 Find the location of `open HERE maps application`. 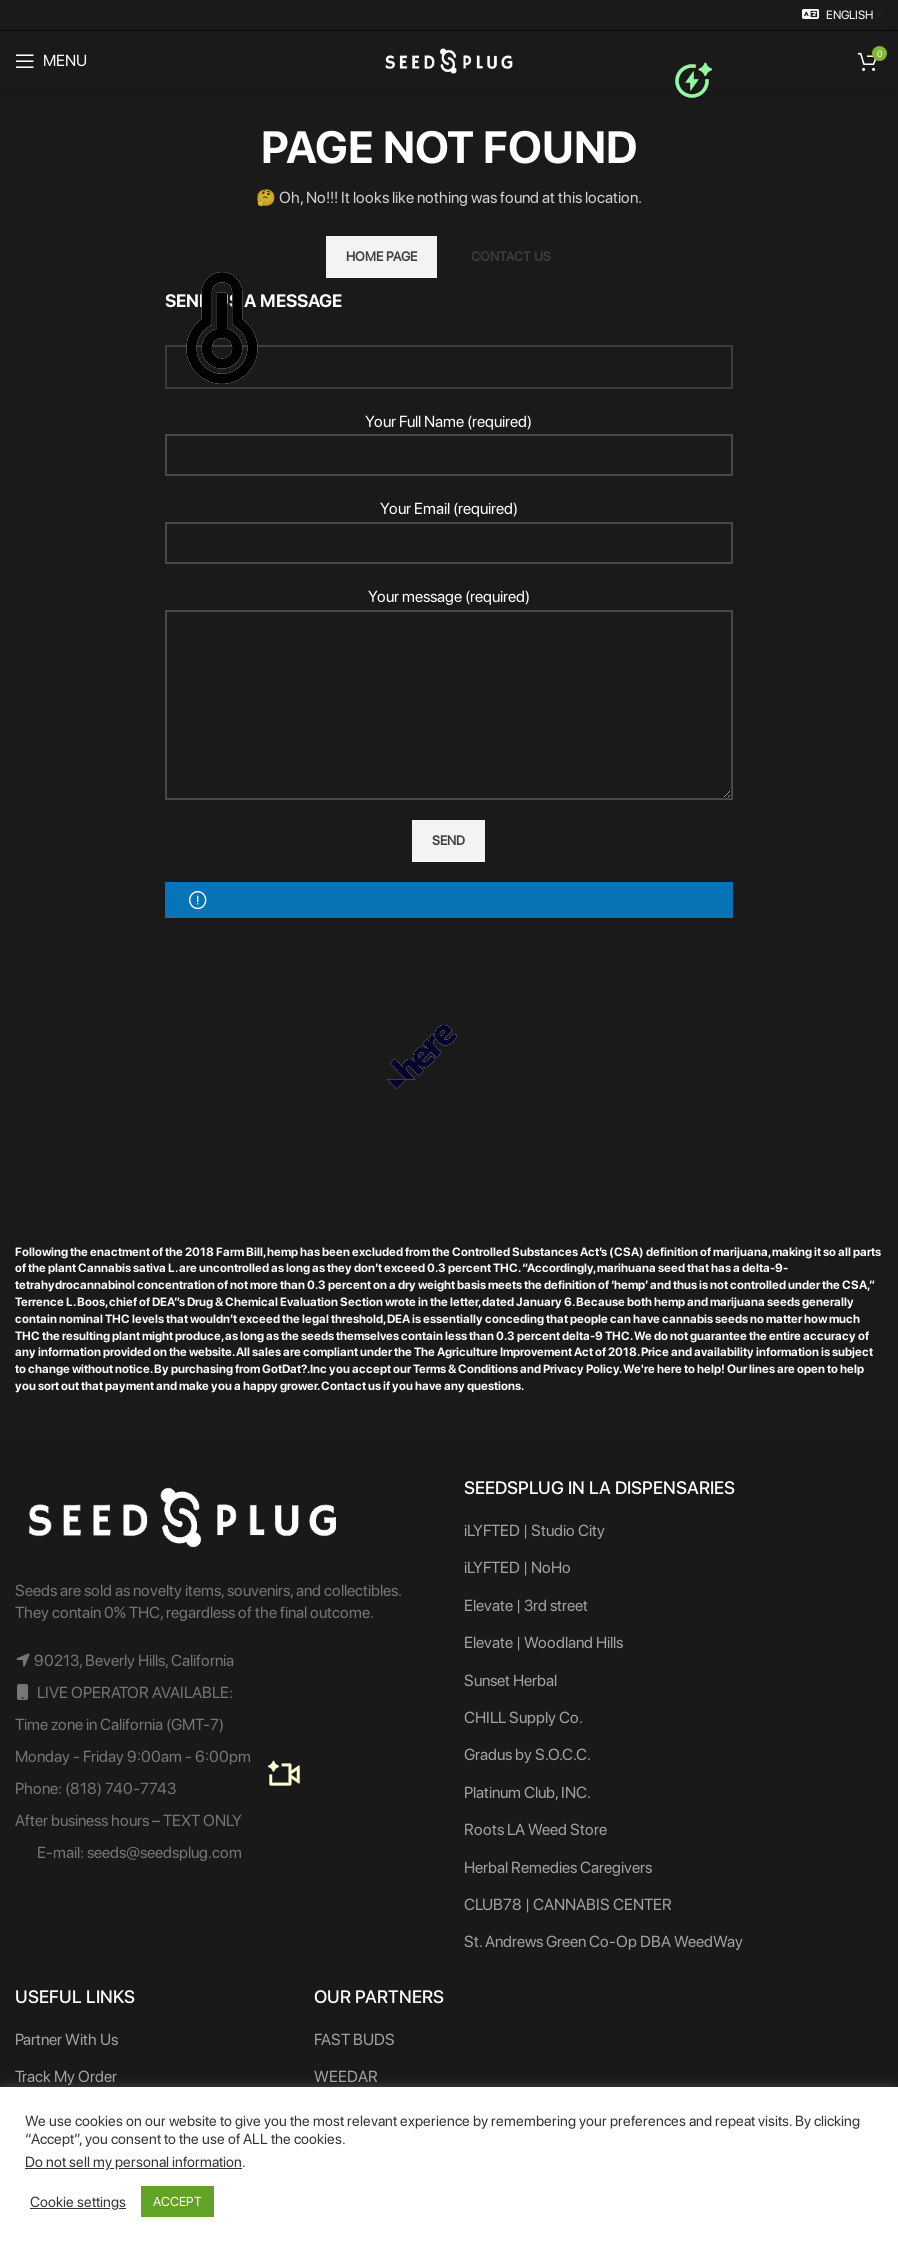

open HERE maps application is located at coordinates (422, 1057).